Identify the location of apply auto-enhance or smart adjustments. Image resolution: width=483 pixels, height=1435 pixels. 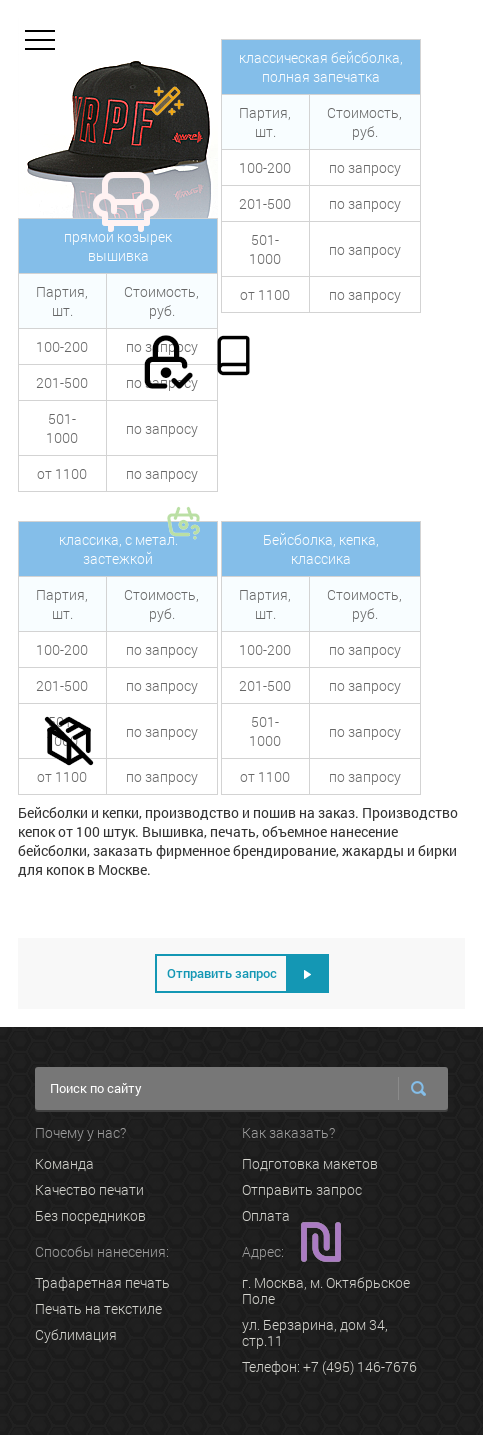
(166, 101).